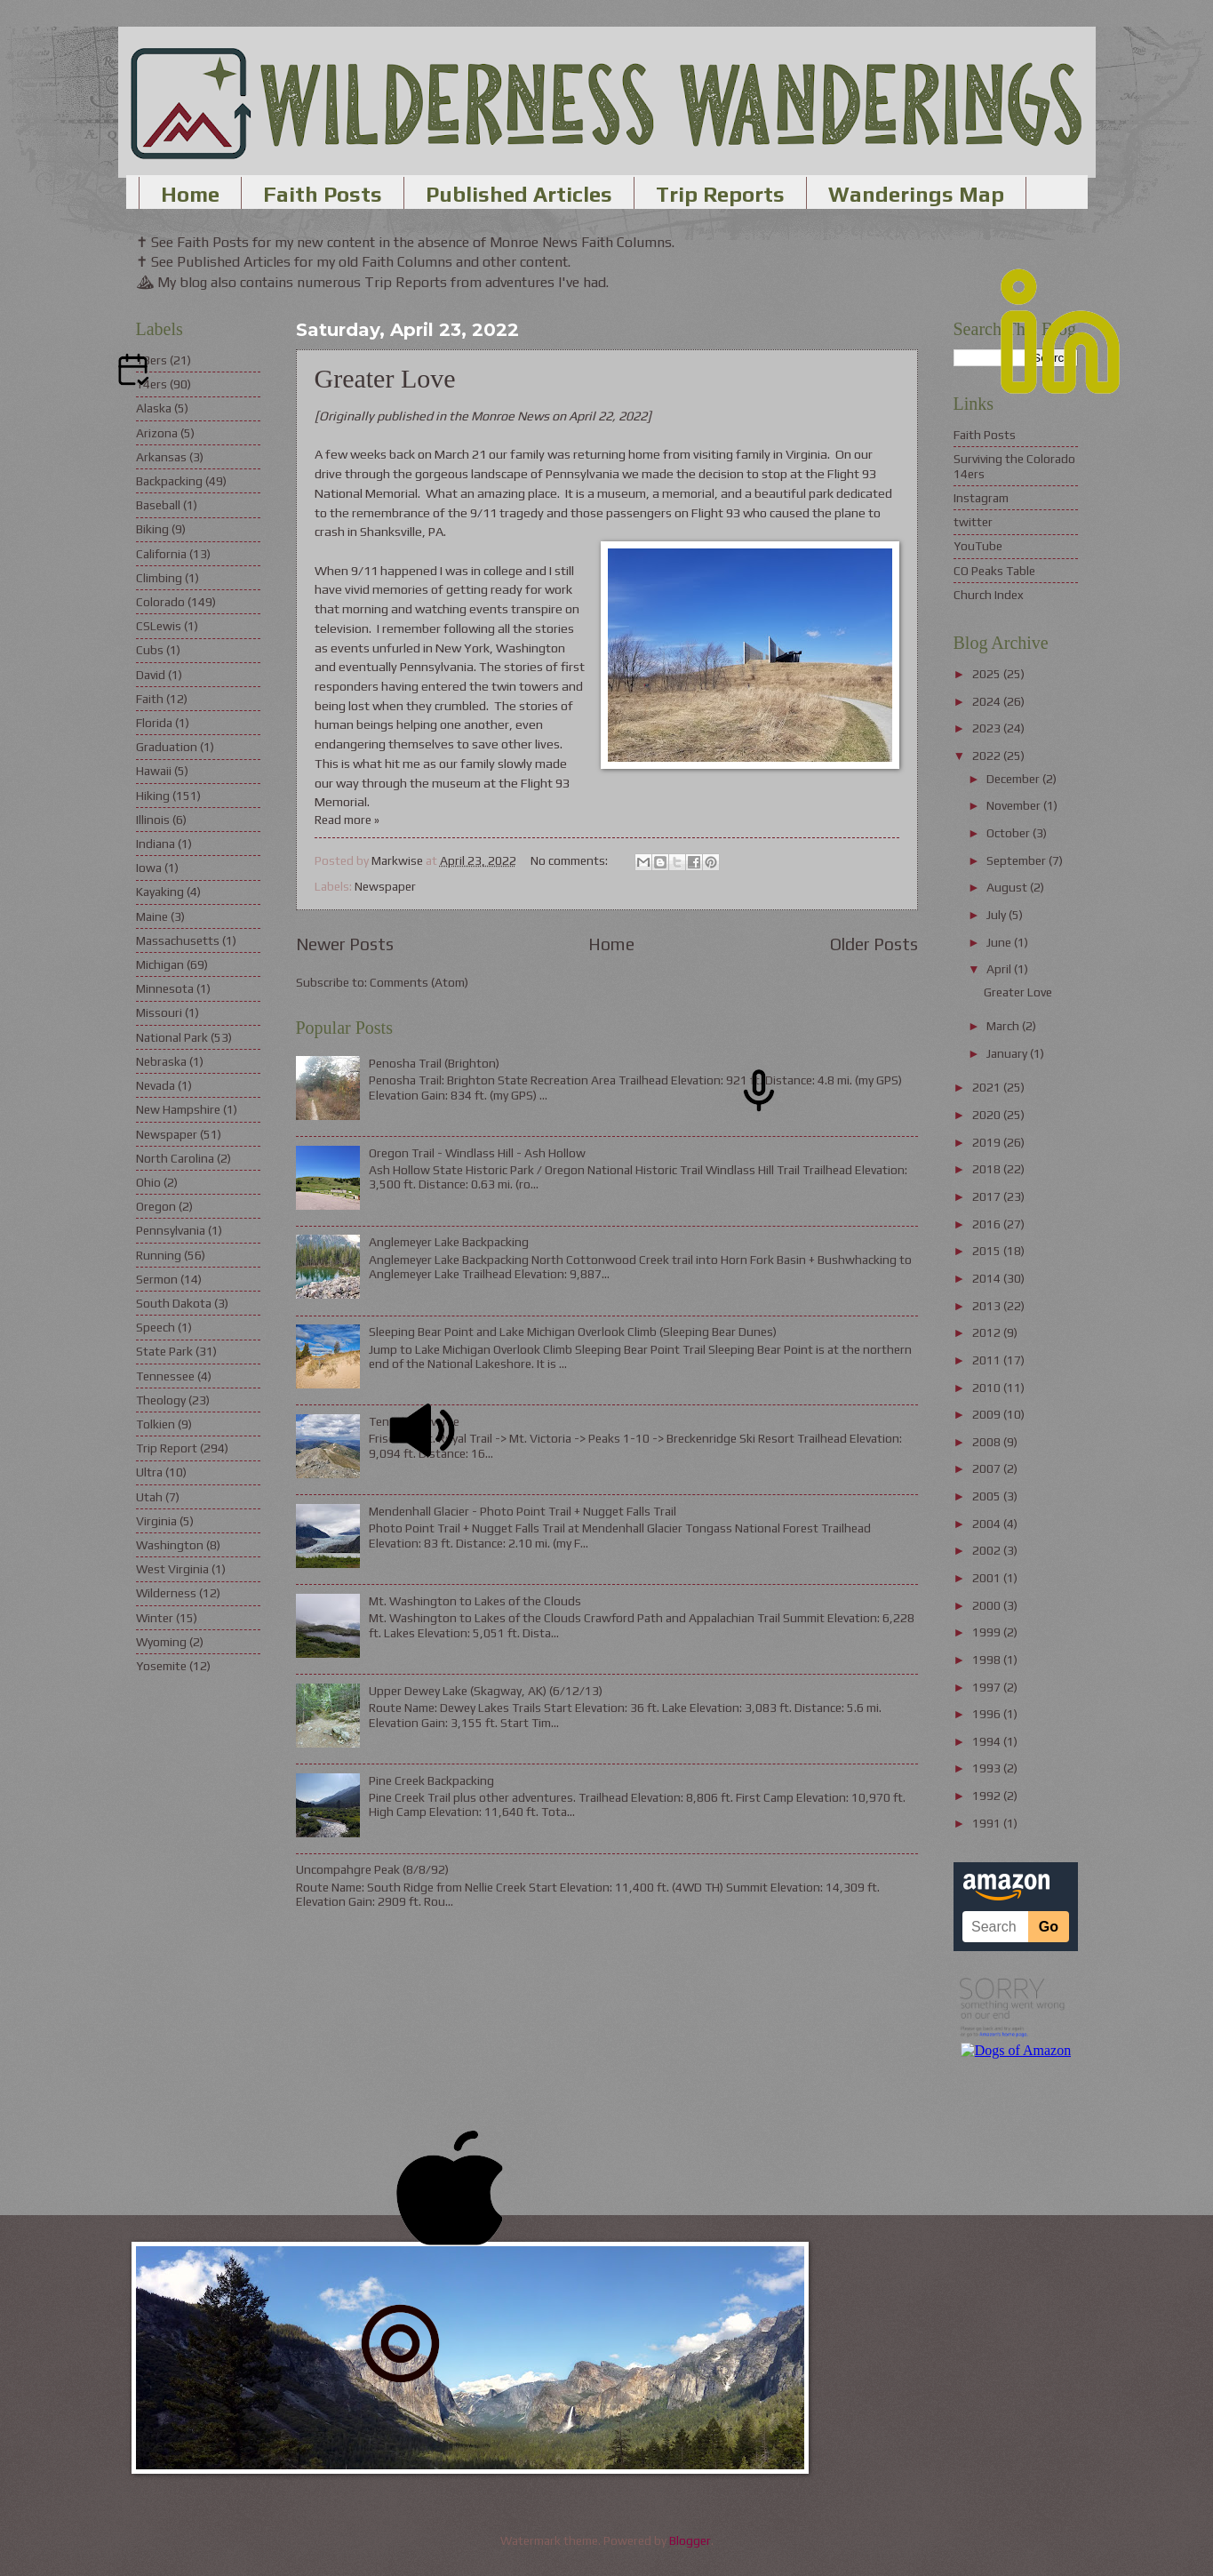  Describe the element at coordinates (759, 1092) in the screenshot. I see `tap to start voice recording` at that location.